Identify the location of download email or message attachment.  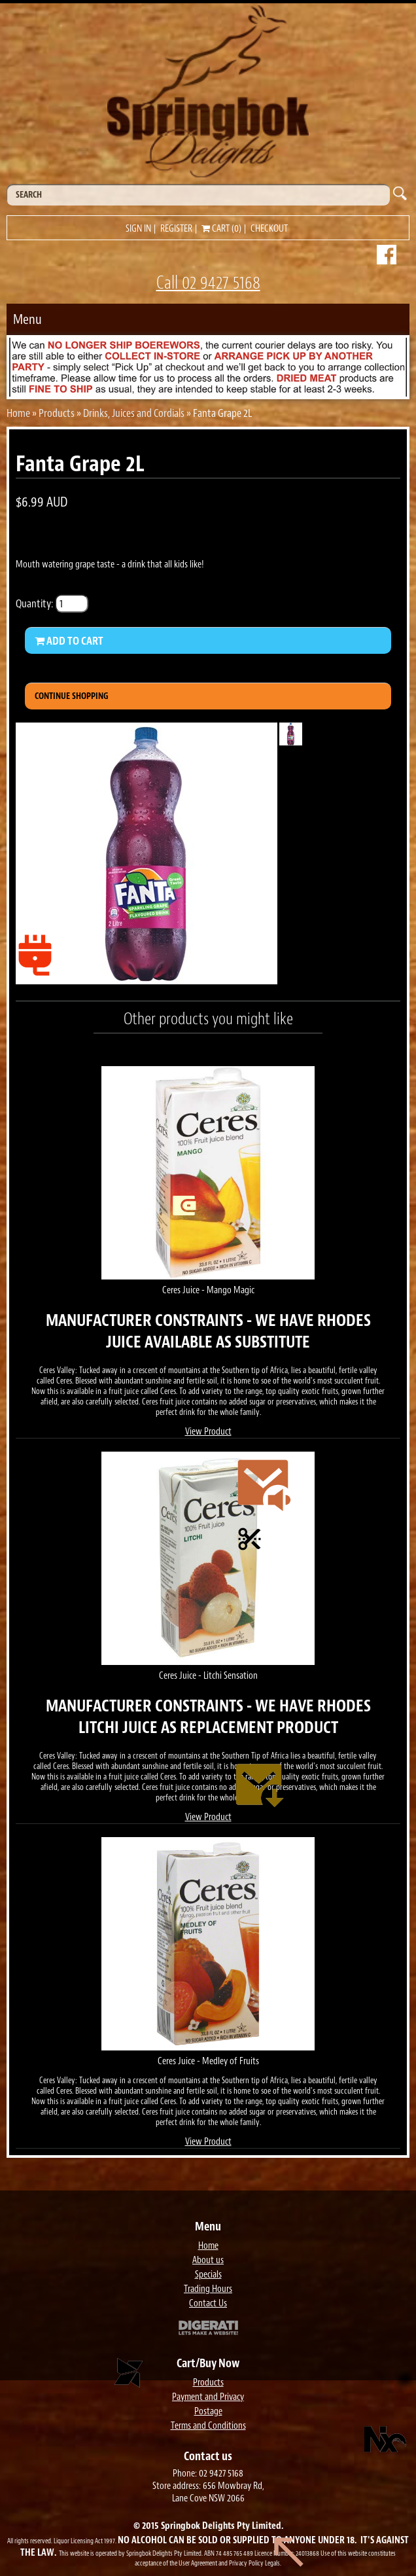
(258, 1784).